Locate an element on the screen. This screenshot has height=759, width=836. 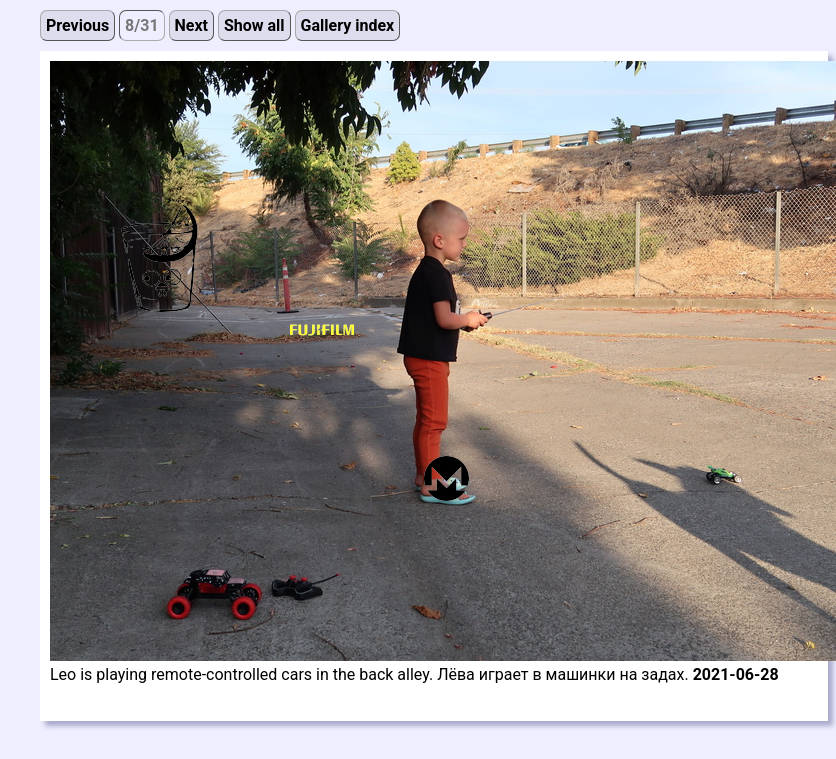
monero cryptocurrency logo is located at coordinates (446, 478).